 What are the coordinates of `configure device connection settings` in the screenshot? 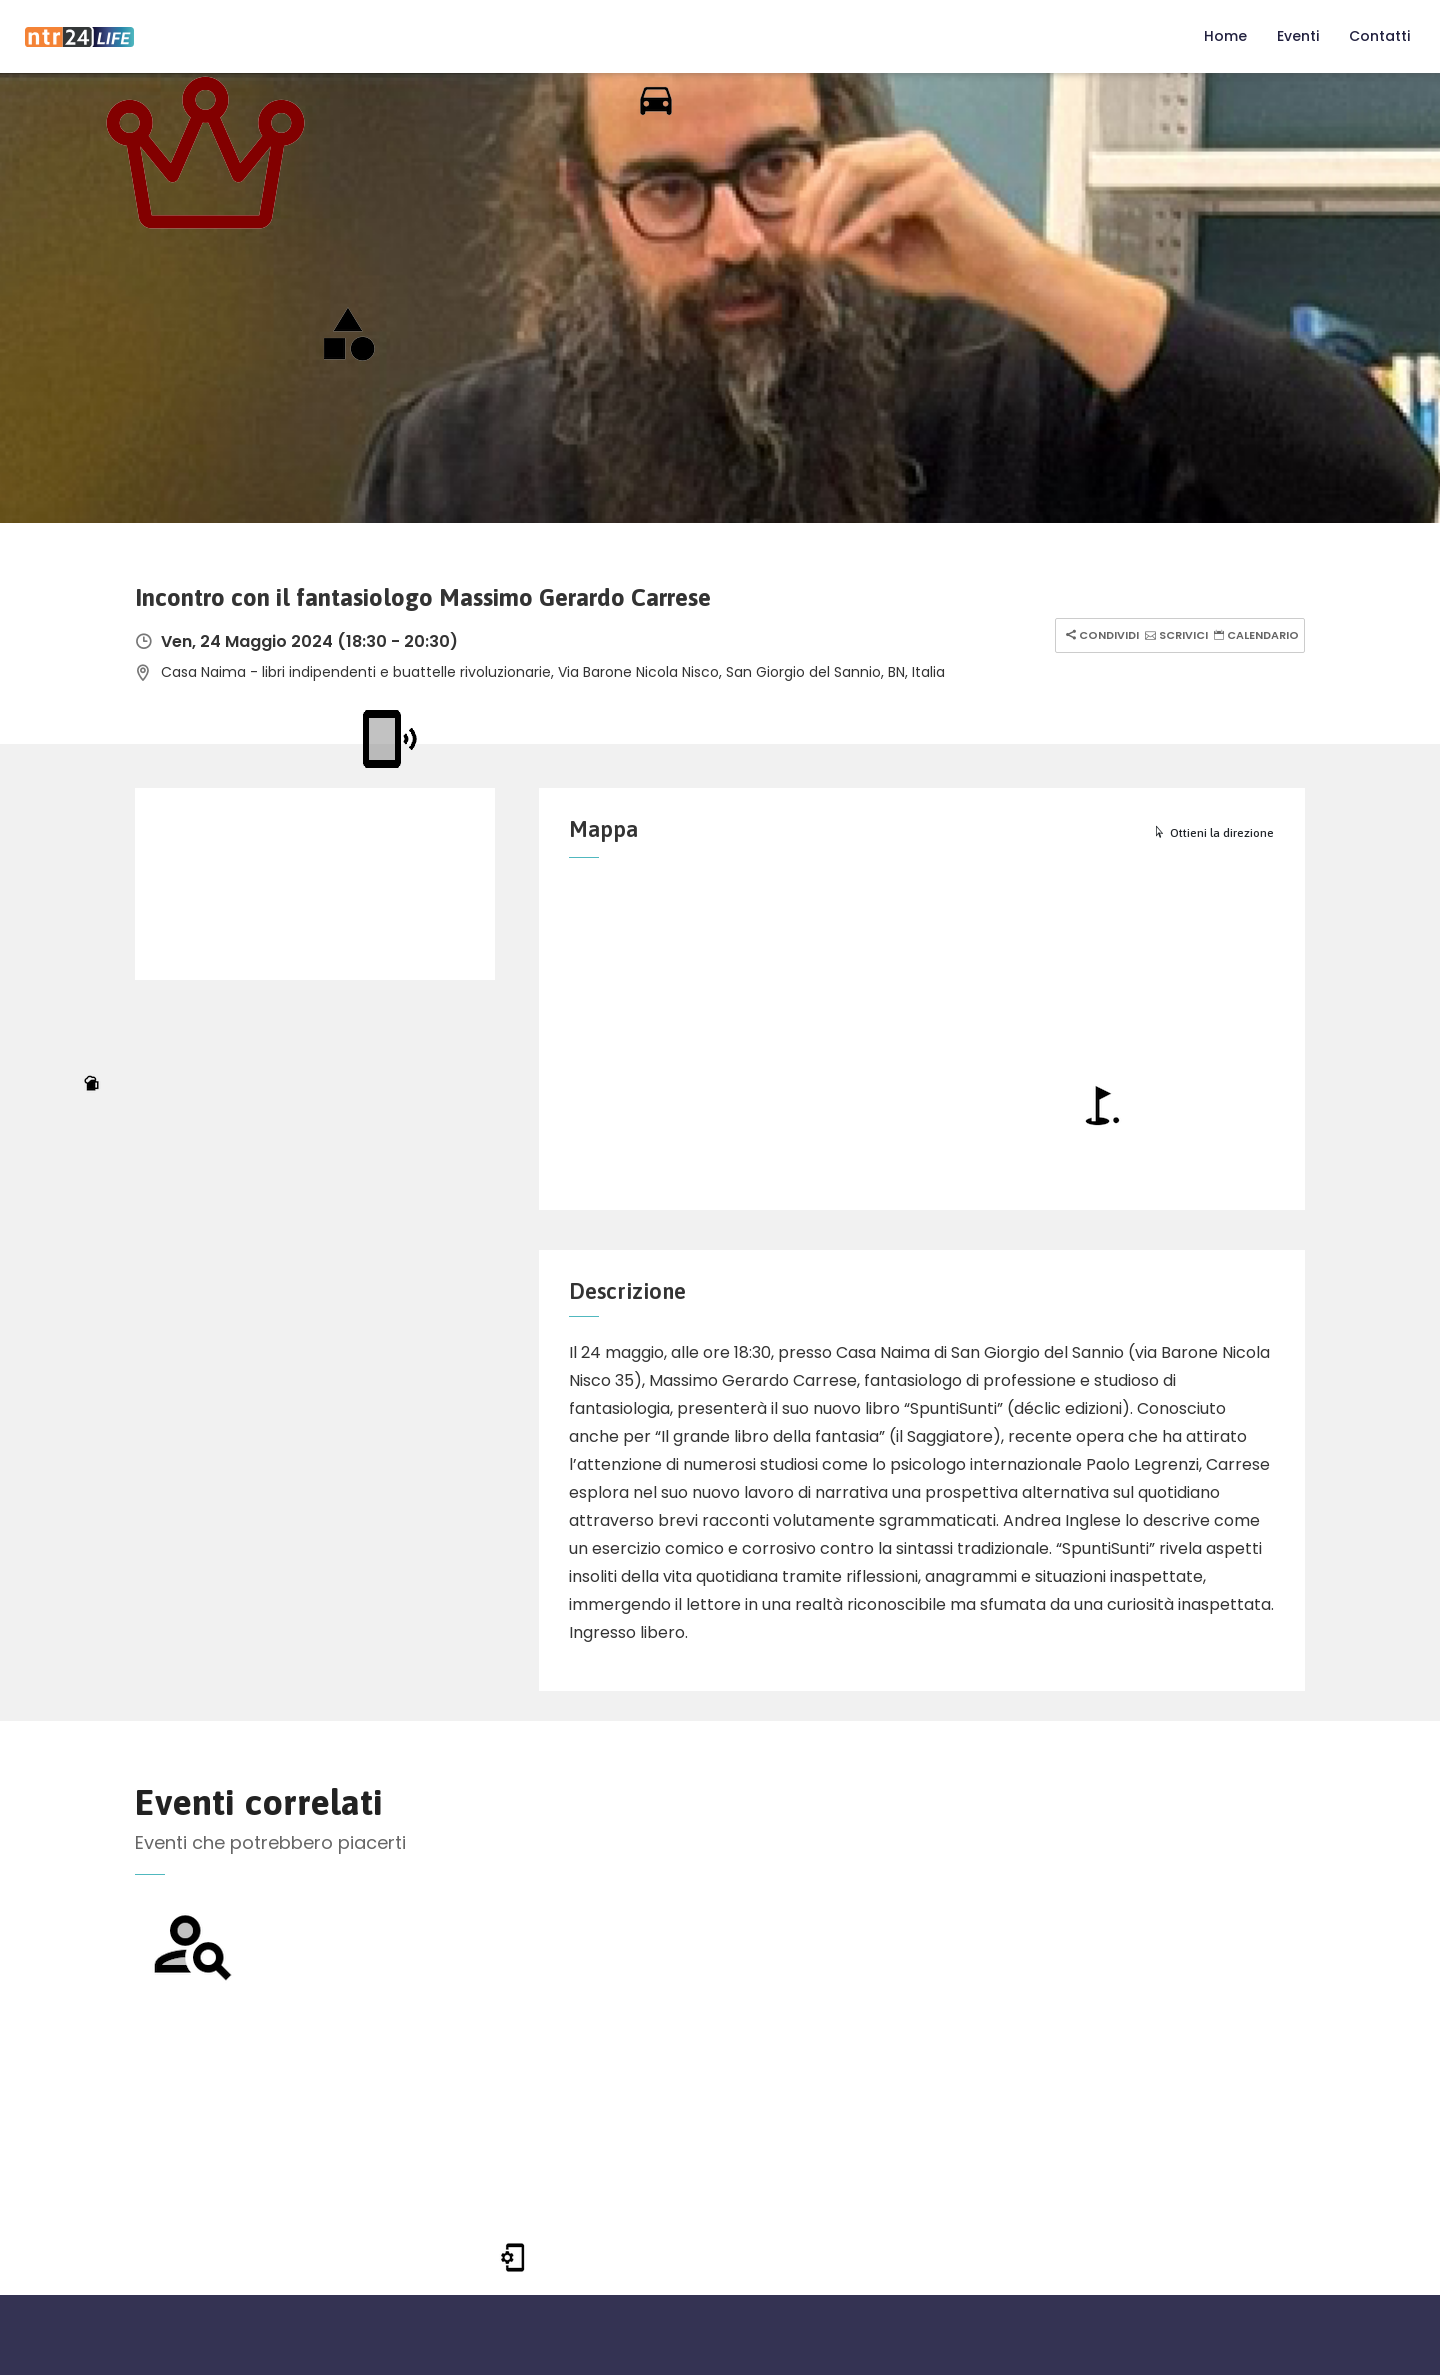 It's located at (512, 2257).